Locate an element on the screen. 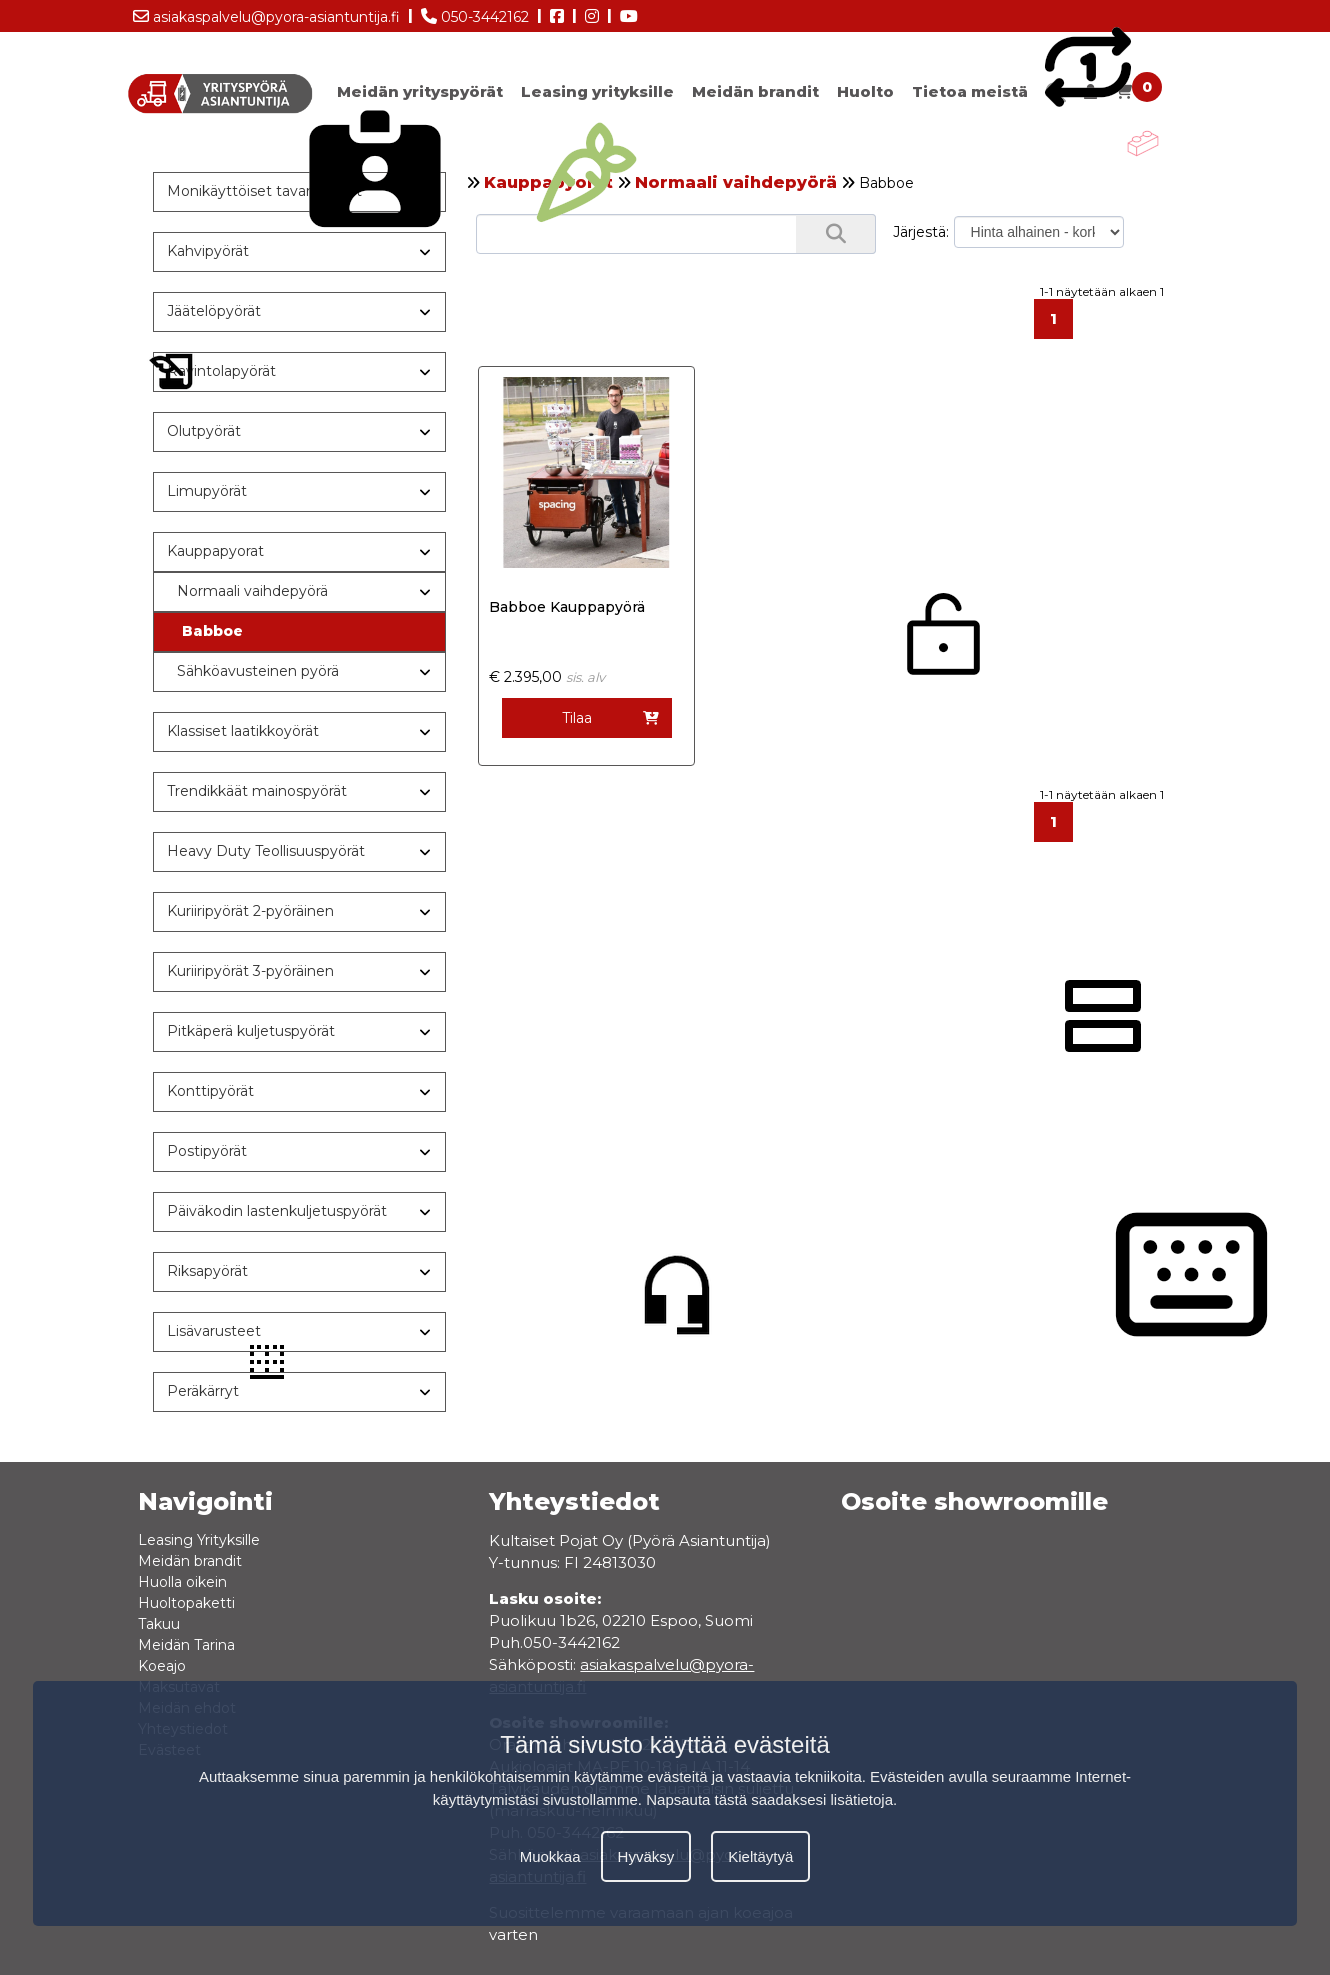 This screenshot has height=1975, width=1330. browse vegetable or produce category is located at coordinates (586, 173).